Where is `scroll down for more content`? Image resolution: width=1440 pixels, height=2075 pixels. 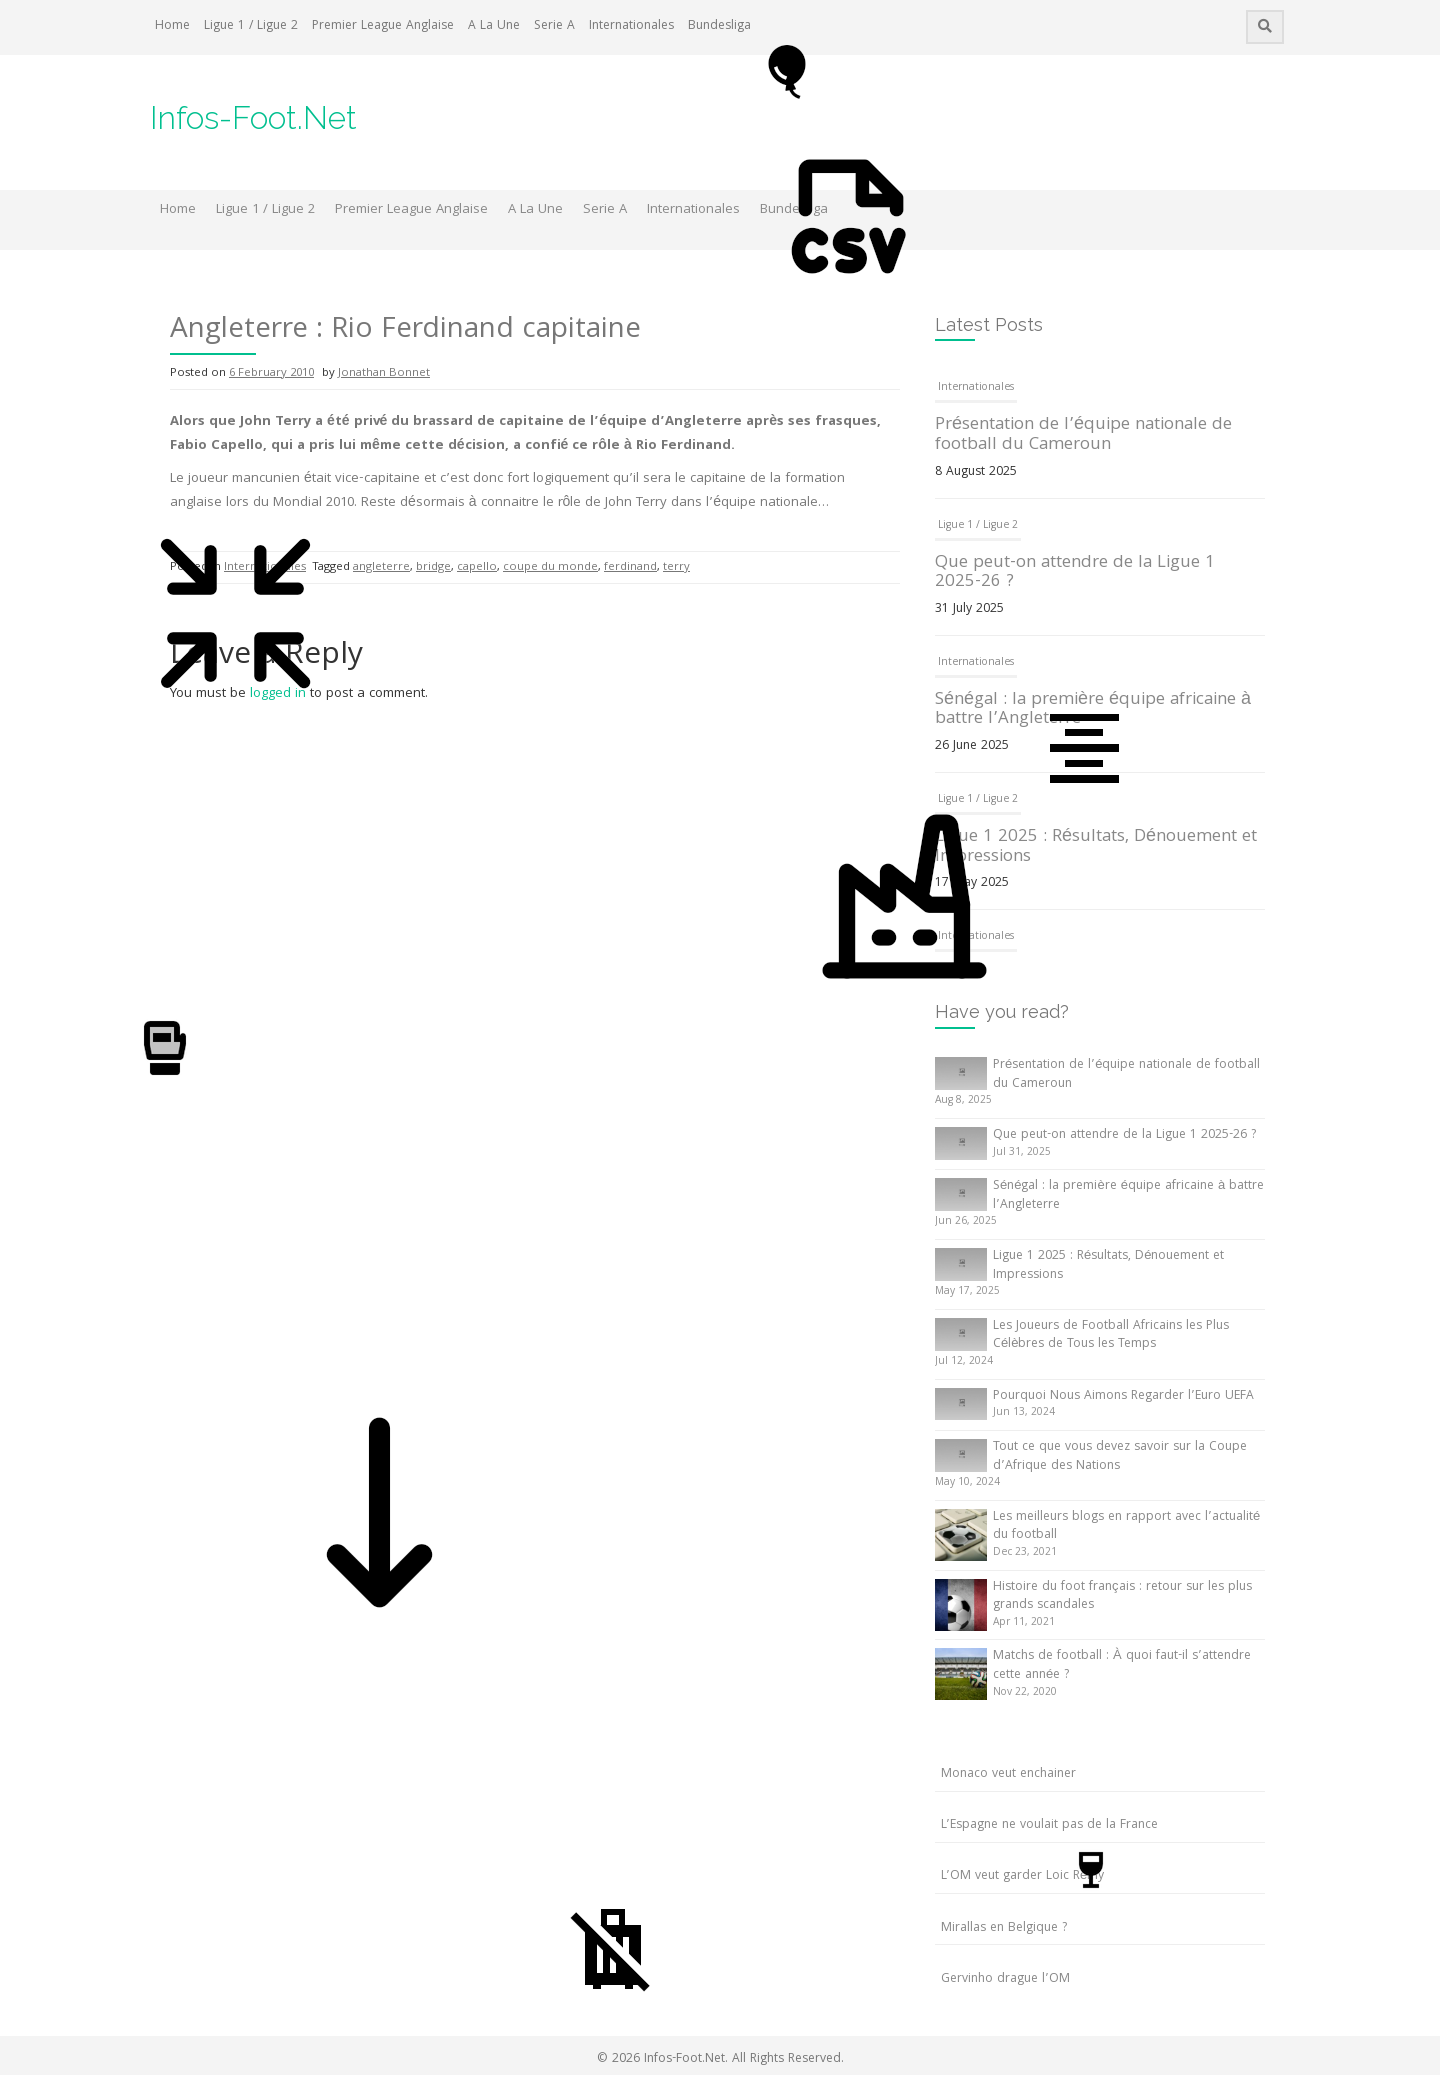 scroll down for more content is located at coordinates (379, 1512).